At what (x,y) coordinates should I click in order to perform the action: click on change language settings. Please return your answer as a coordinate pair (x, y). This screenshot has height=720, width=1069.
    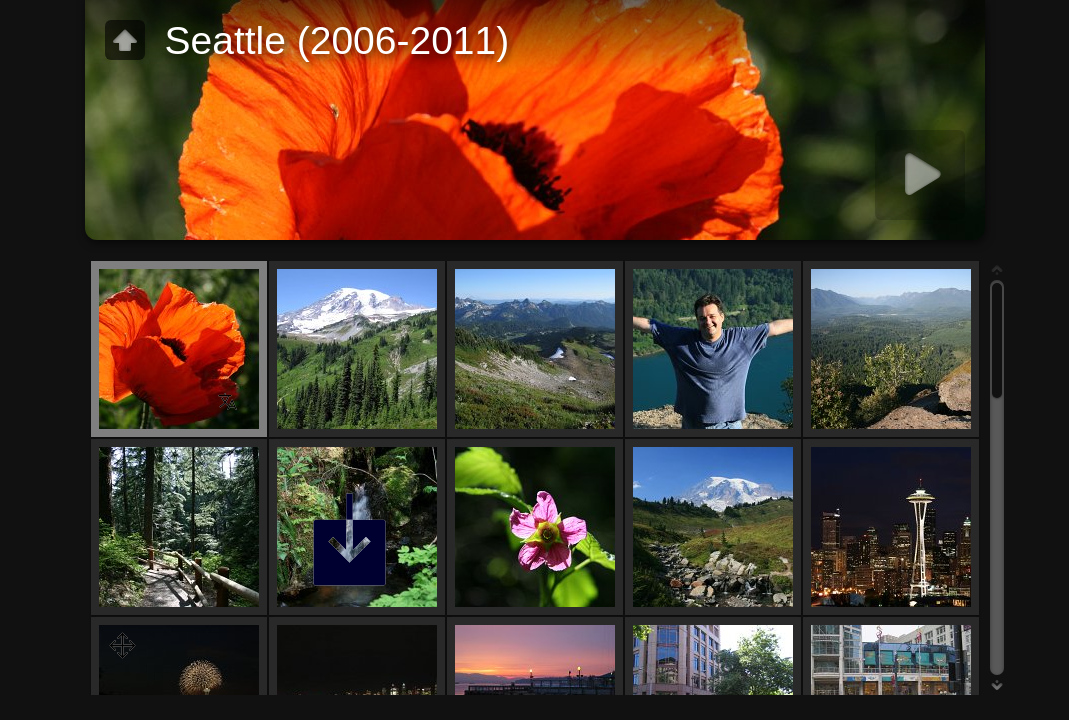
    Looking at the image, I should click on (227, 401).